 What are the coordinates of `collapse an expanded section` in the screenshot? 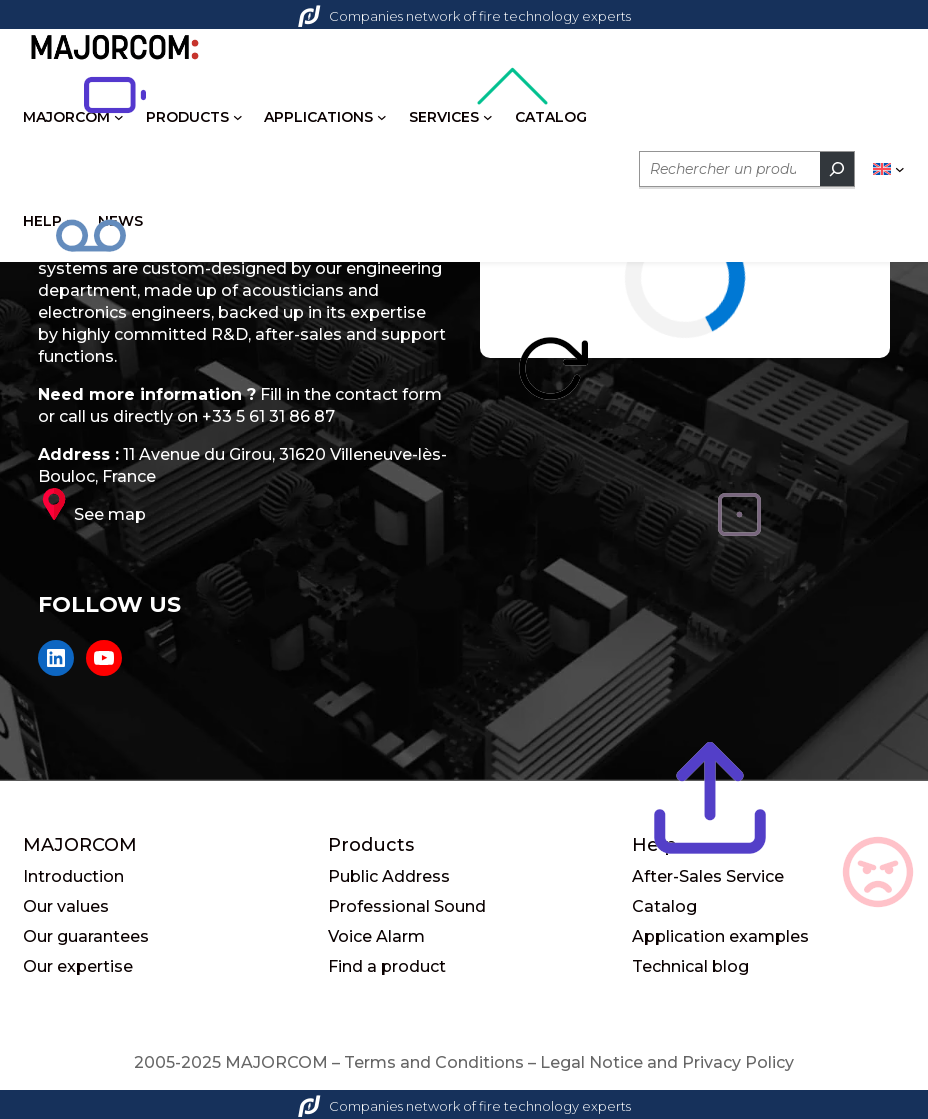 It's located at (512, 89).